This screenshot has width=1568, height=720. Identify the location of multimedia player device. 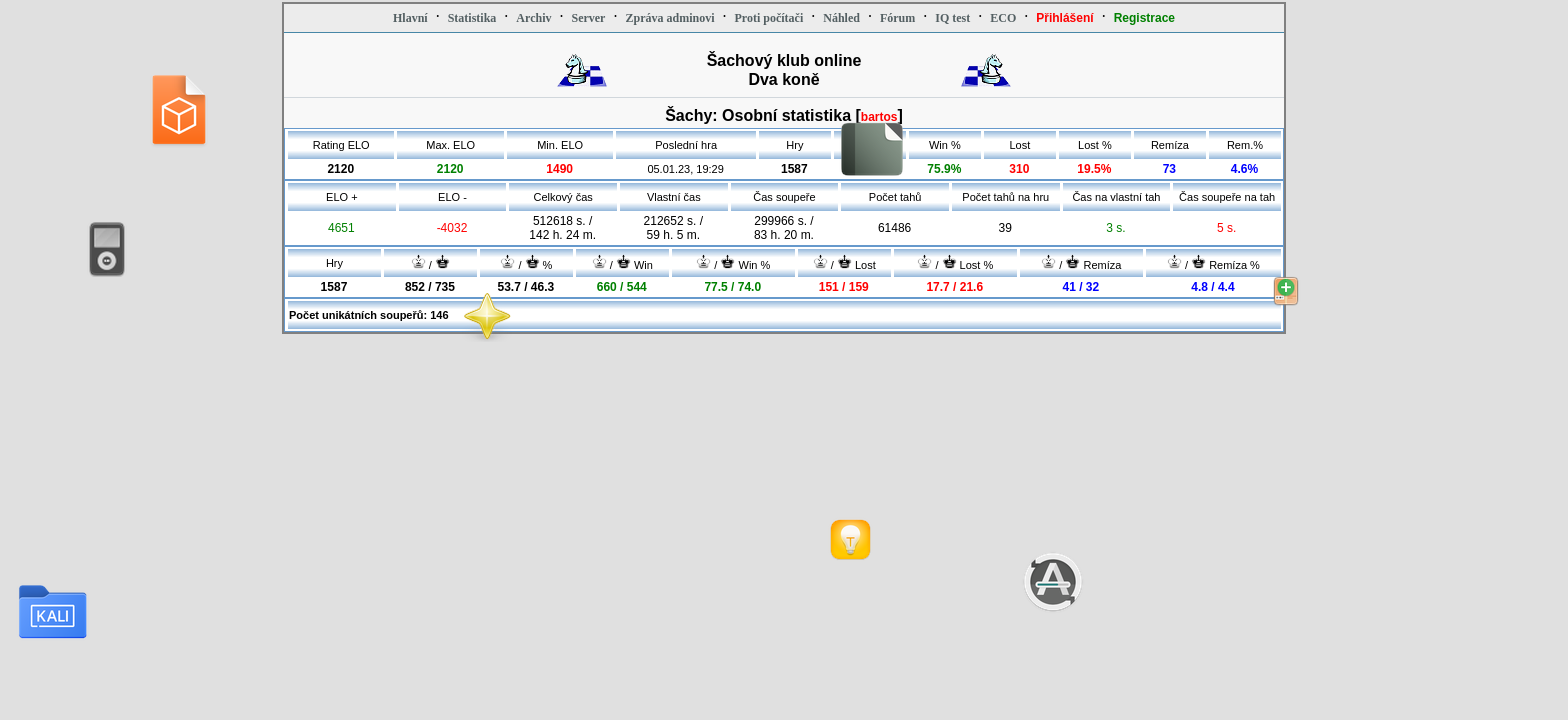
(107, 249).